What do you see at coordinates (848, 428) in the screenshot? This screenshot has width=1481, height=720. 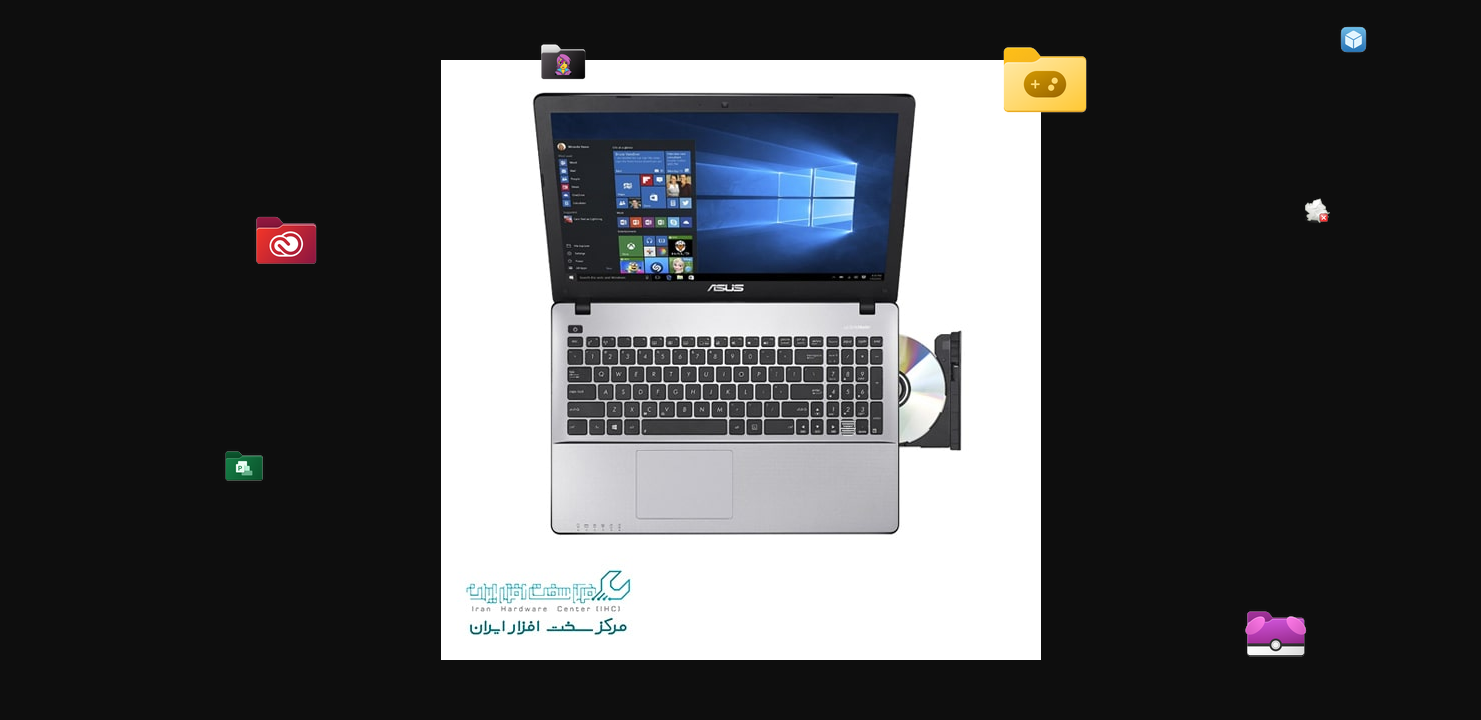 I see `center align text` at bounding box center [848, 428].